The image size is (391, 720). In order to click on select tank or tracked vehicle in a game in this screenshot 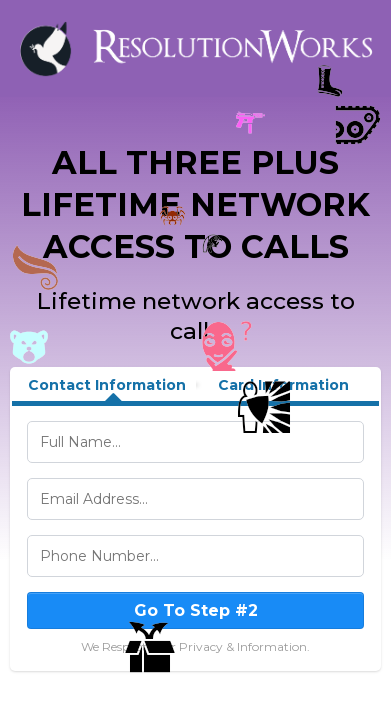, I will do `click(358, 125)`.